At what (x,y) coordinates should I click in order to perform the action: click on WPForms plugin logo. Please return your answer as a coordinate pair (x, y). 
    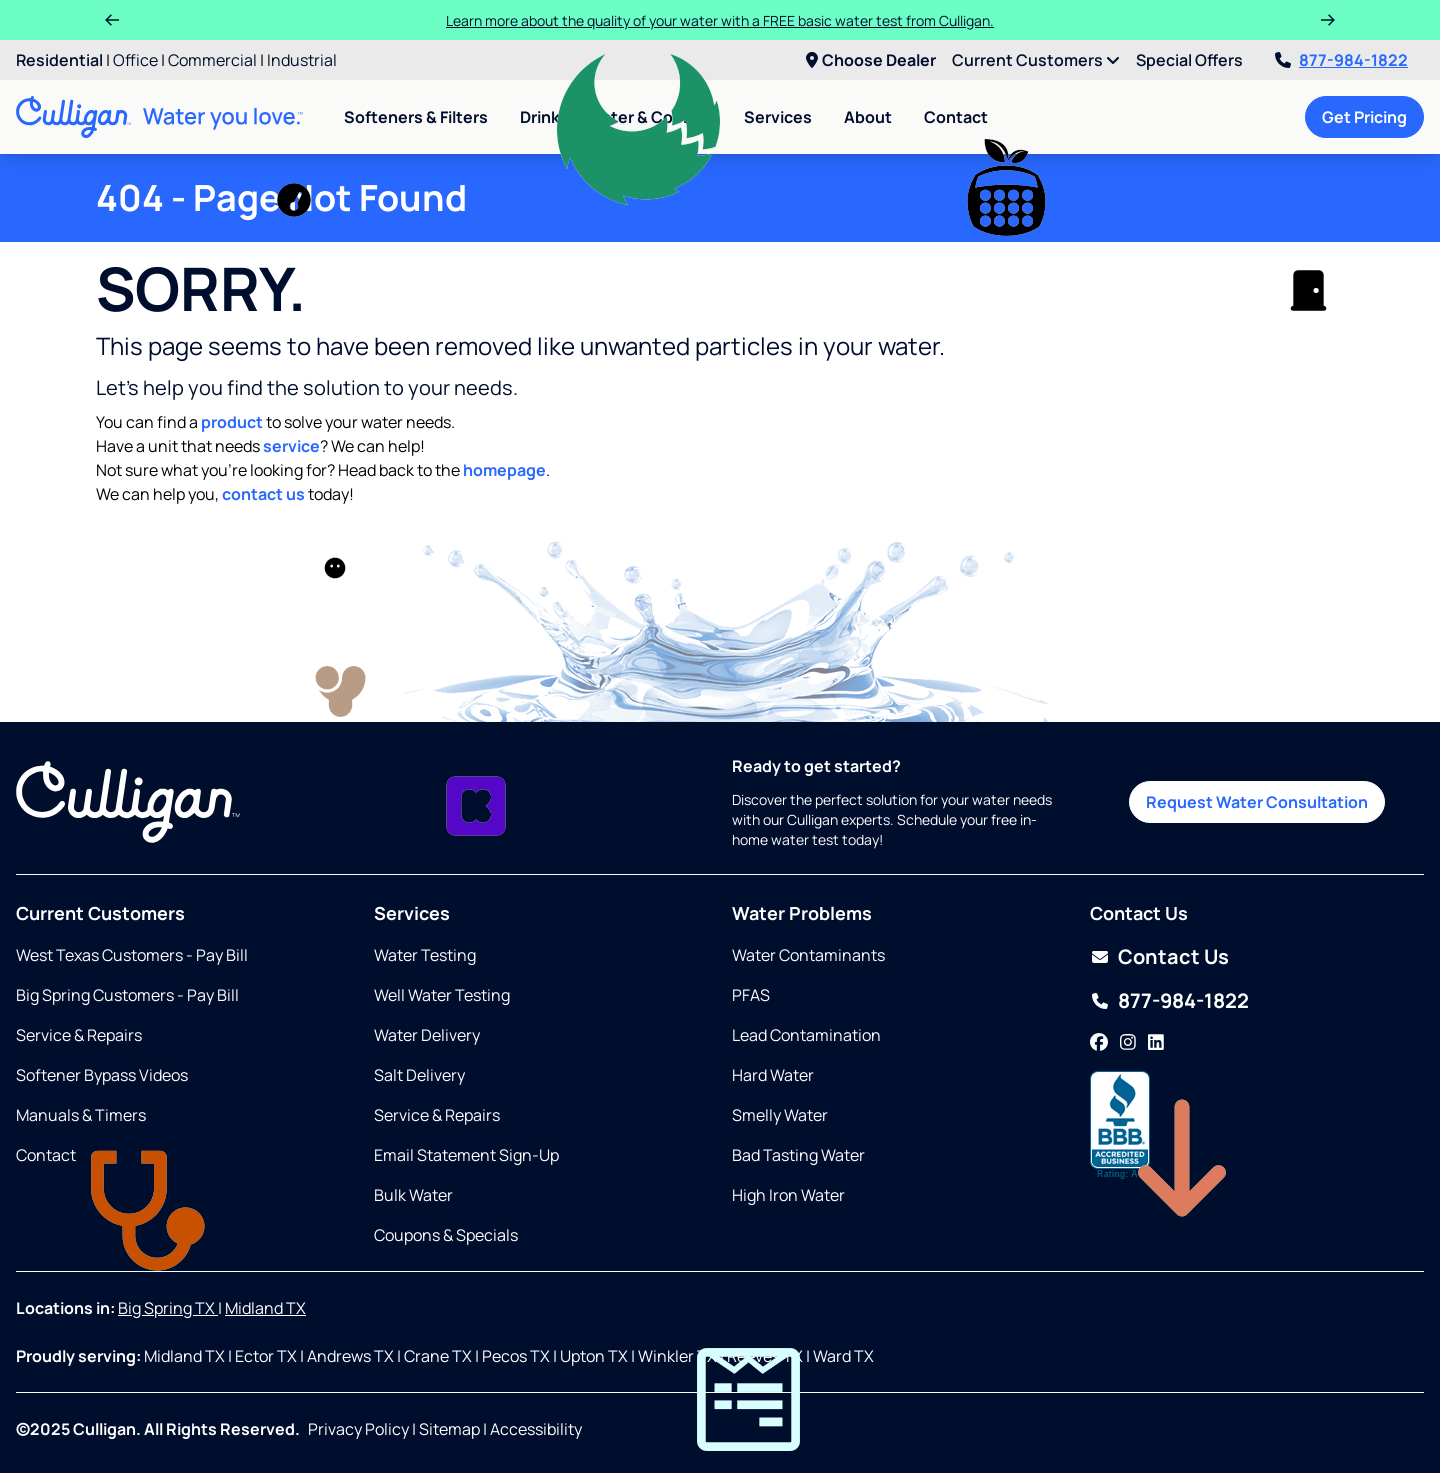
    Looking at the image, I should click on (748, 1399).